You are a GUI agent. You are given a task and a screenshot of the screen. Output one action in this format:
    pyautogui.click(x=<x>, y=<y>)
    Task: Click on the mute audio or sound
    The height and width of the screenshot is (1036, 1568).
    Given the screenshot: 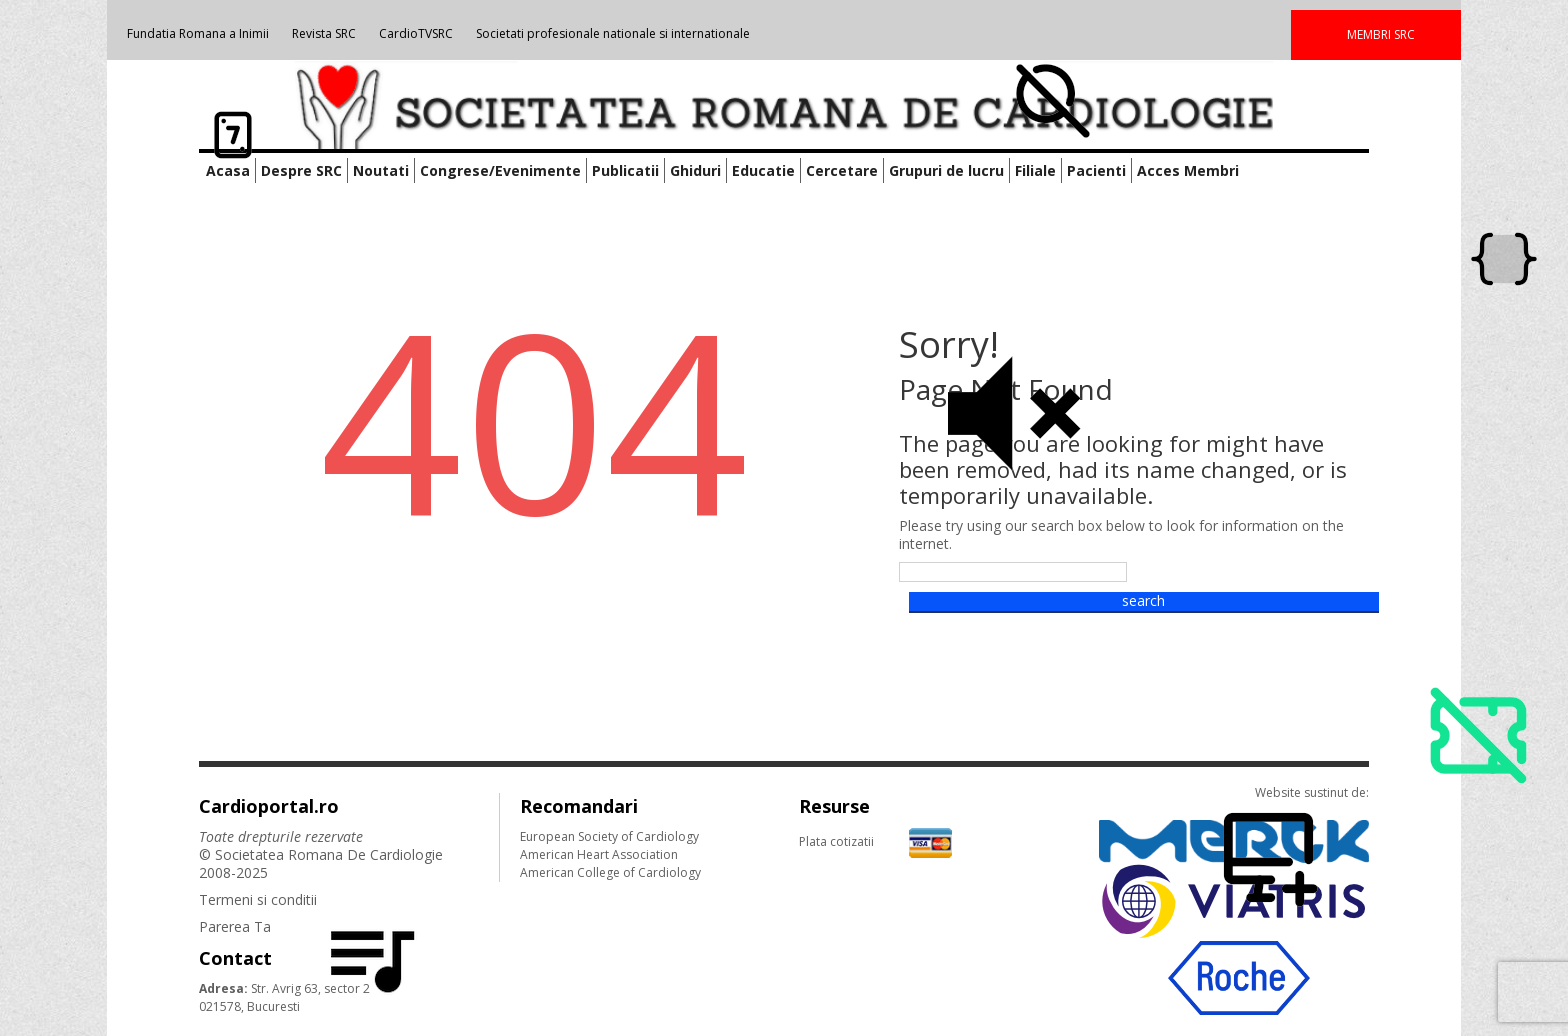 What is the action you would take?
    pyautogui.click(x=1019, y=413)
    